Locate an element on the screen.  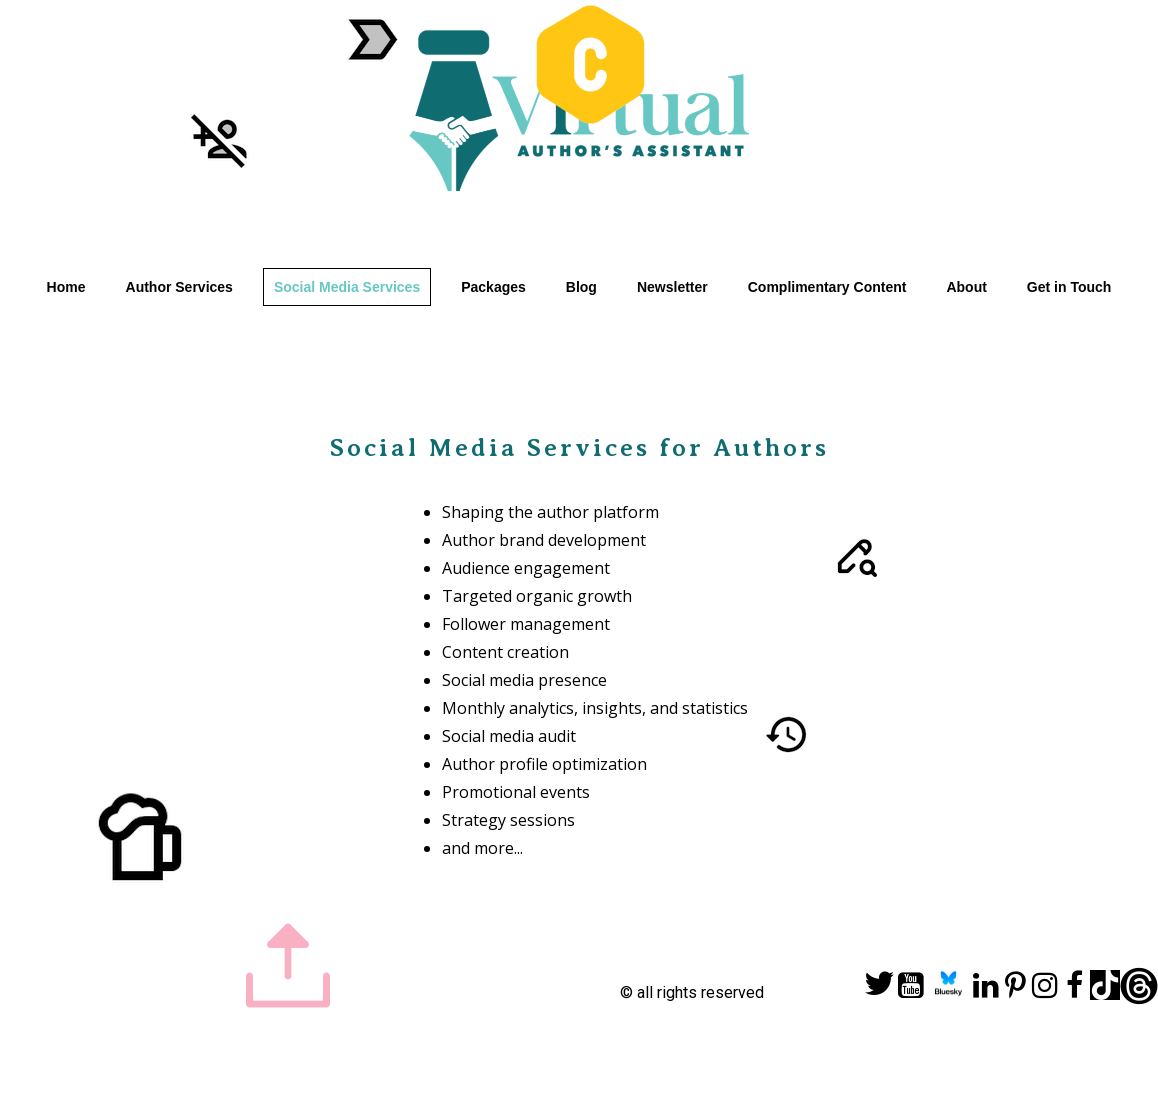
indicates a "C" category or classification level is located at coordinates (590, 64).